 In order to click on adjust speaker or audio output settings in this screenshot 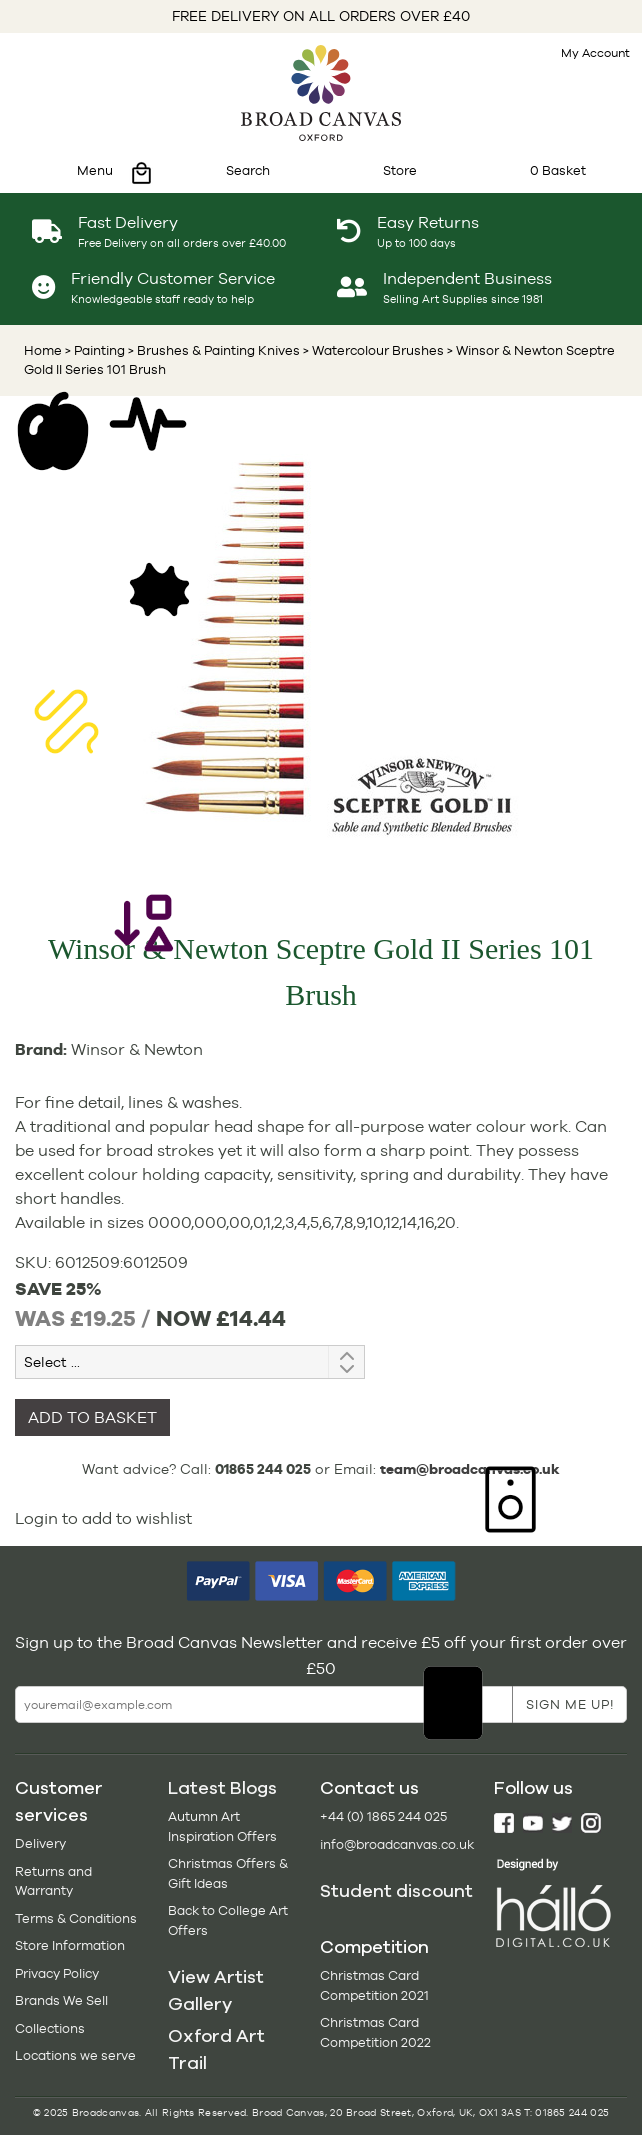, I will do `click(510, 1499)`.